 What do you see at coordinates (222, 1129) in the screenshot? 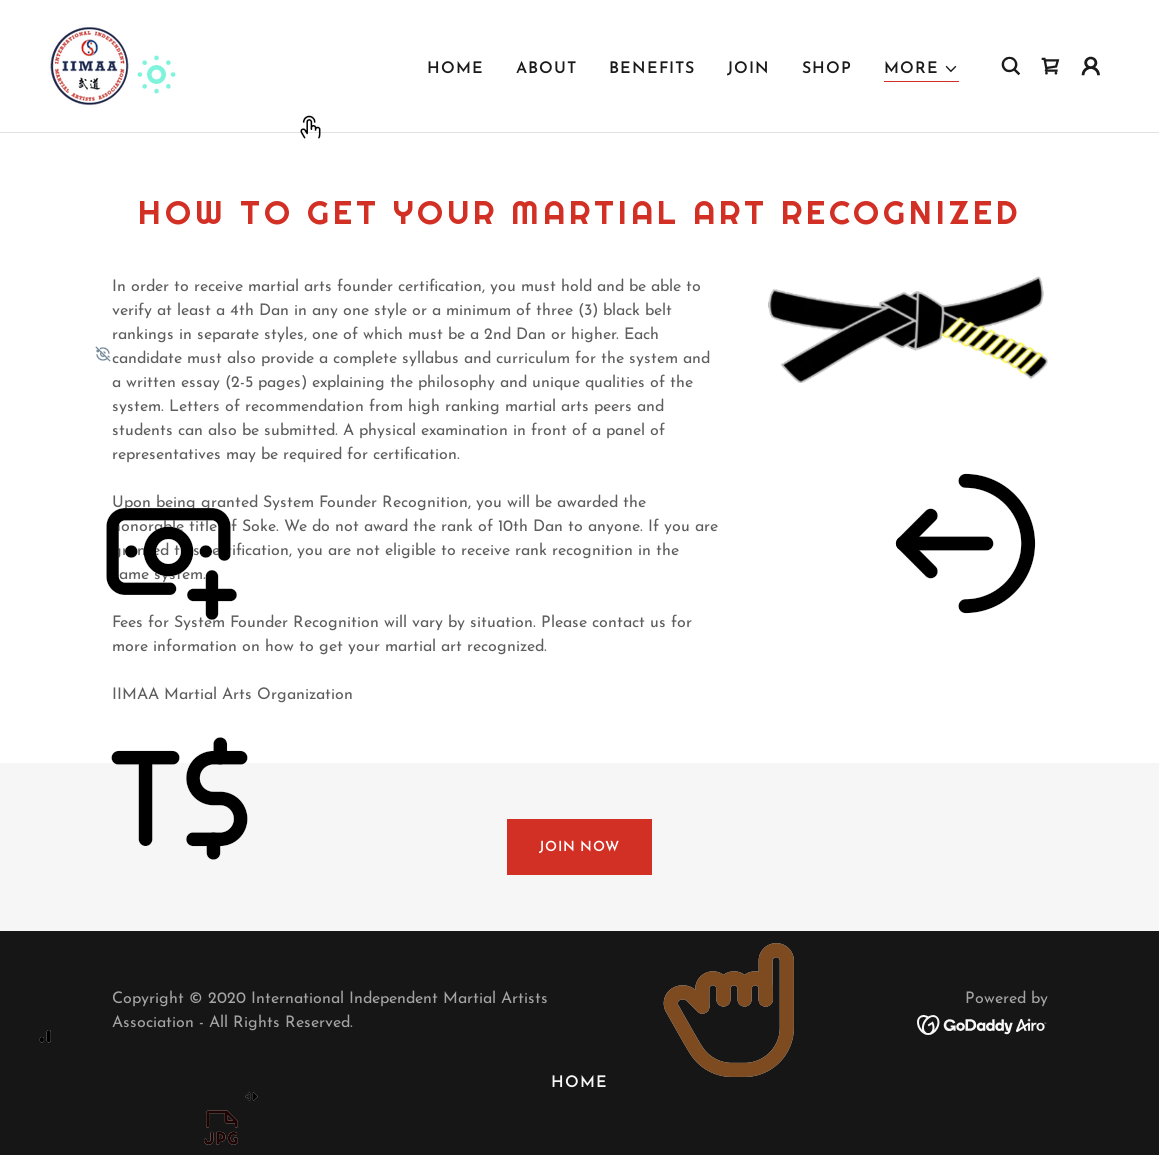
I see `view or open a JPG image file` at bounding box center [222, 1129].